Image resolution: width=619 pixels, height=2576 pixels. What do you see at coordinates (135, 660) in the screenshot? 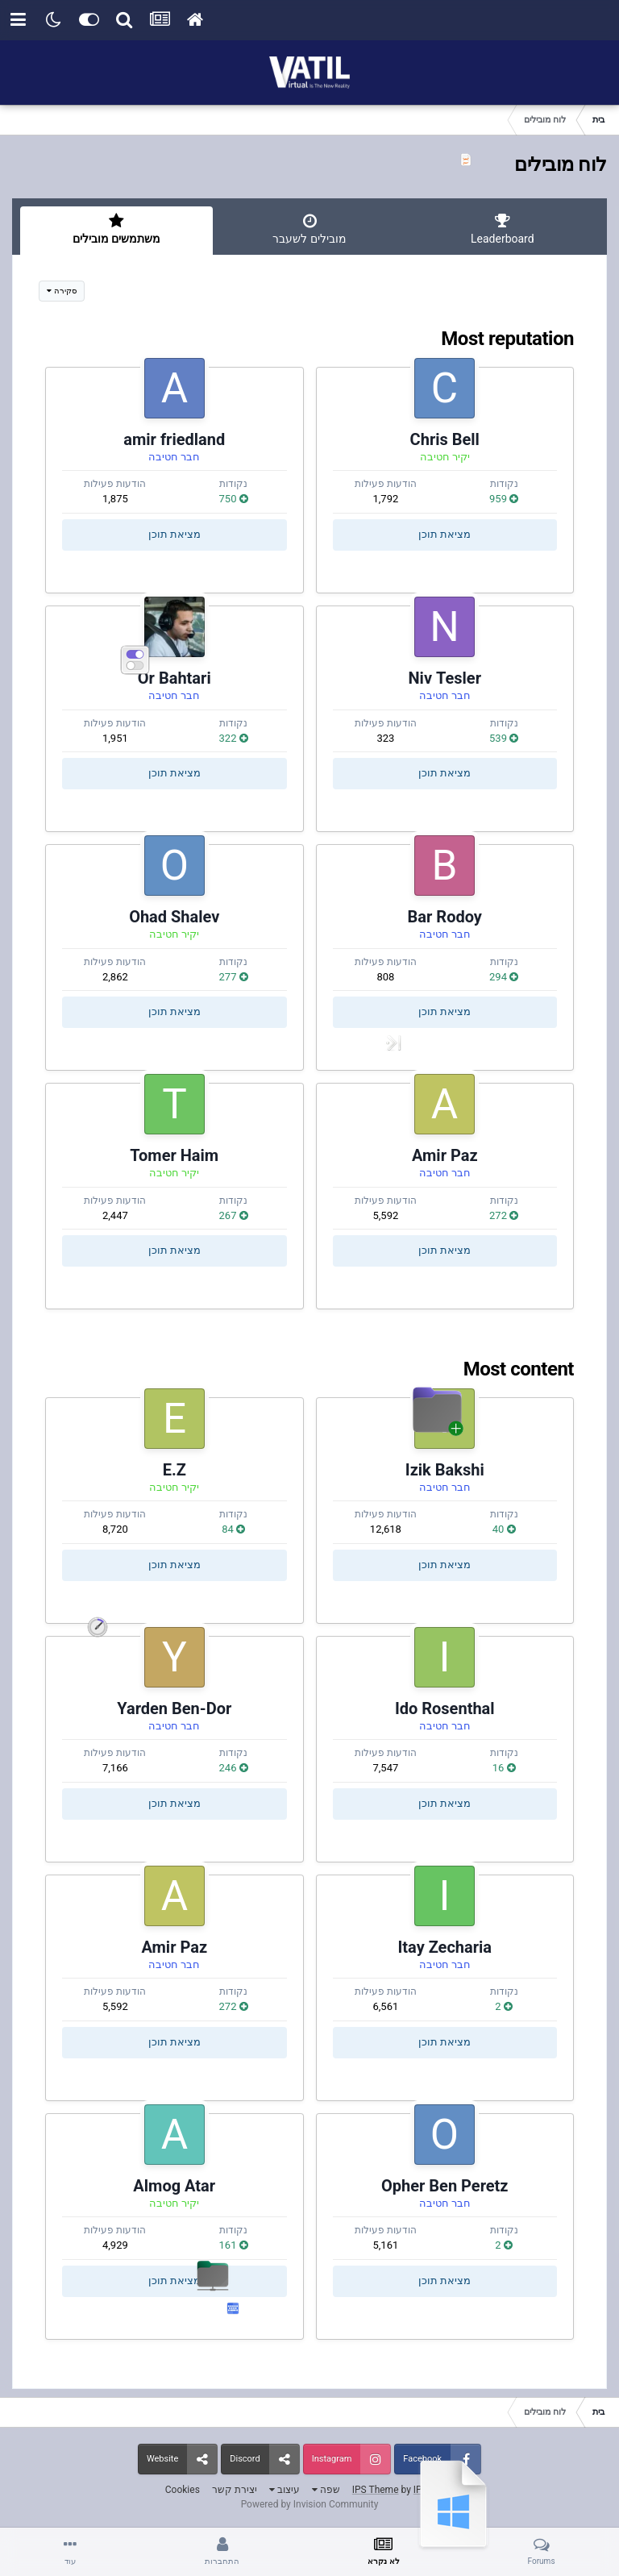
I see `open desktop preferences or settings` at bounding box center [135, 660].